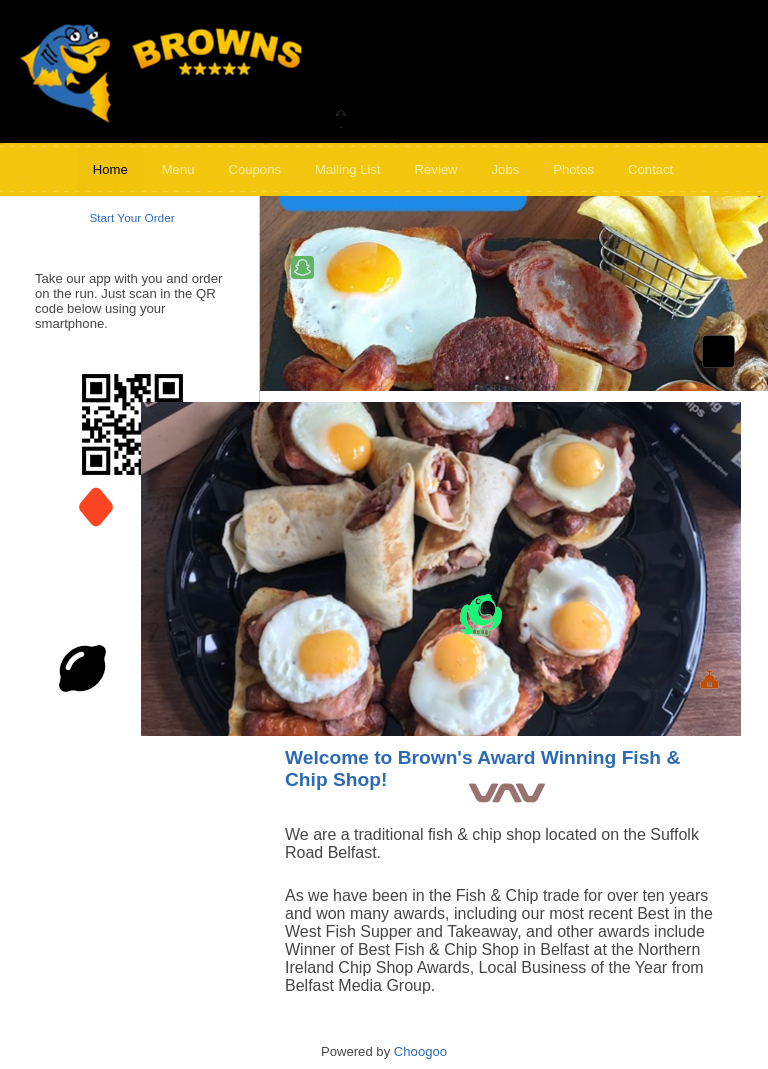 The width and height of the screenshot is (768, 1069). I want to click on add or select a keyframe in animation timeline, so click(96, 507).